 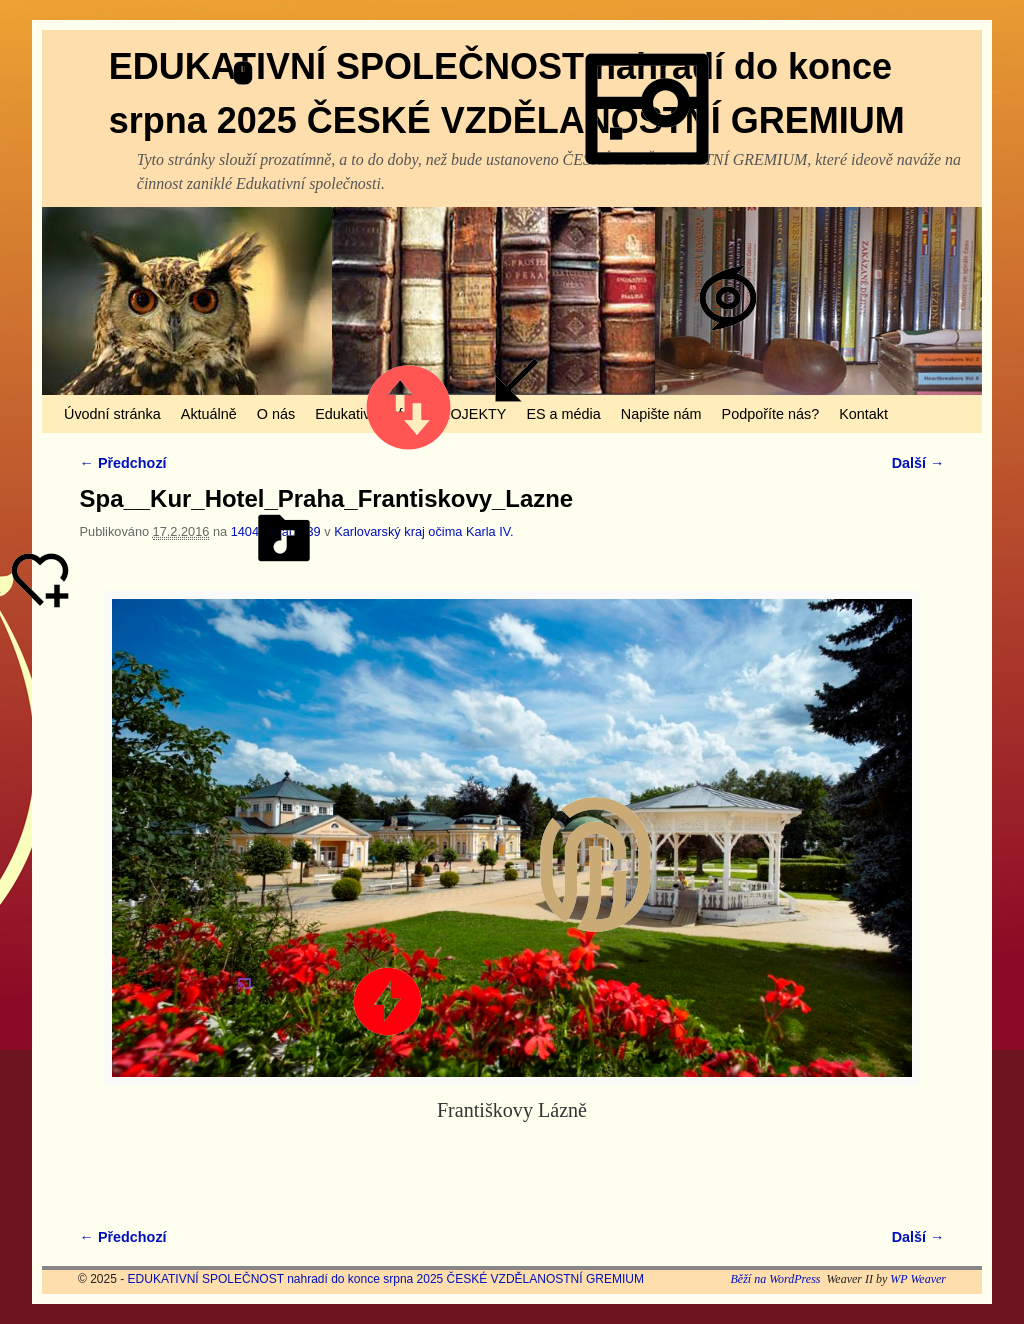 What do you see at coordinates (243, 73) in the screenshot?
I see `indicates mouse or cursor device settings` at bounding box center [243, 73].